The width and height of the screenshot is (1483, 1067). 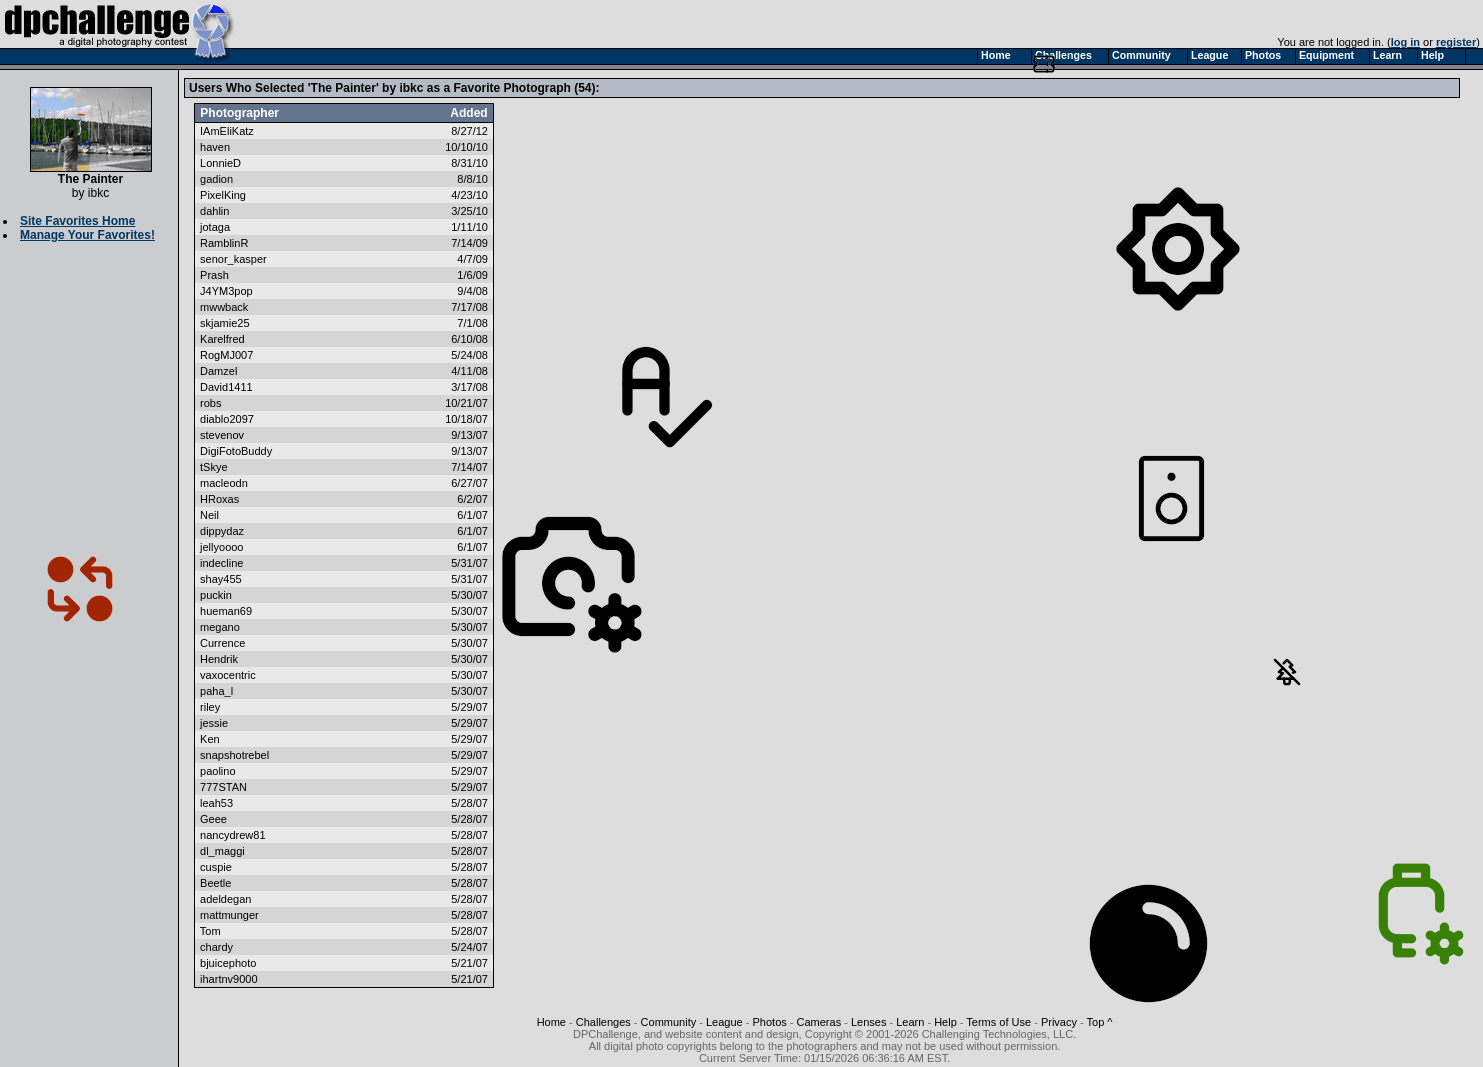 What do you see at coordinates (1044, 64) in the screenshot?
I see `view your tickets or passes` at bounding box center [1044, 64].